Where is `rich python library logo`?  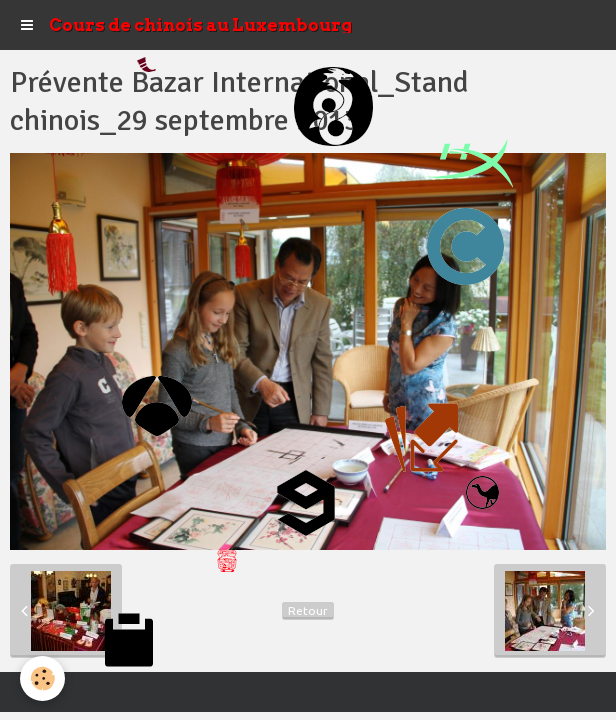 rich python library logo is located at coordinates (227, 561).